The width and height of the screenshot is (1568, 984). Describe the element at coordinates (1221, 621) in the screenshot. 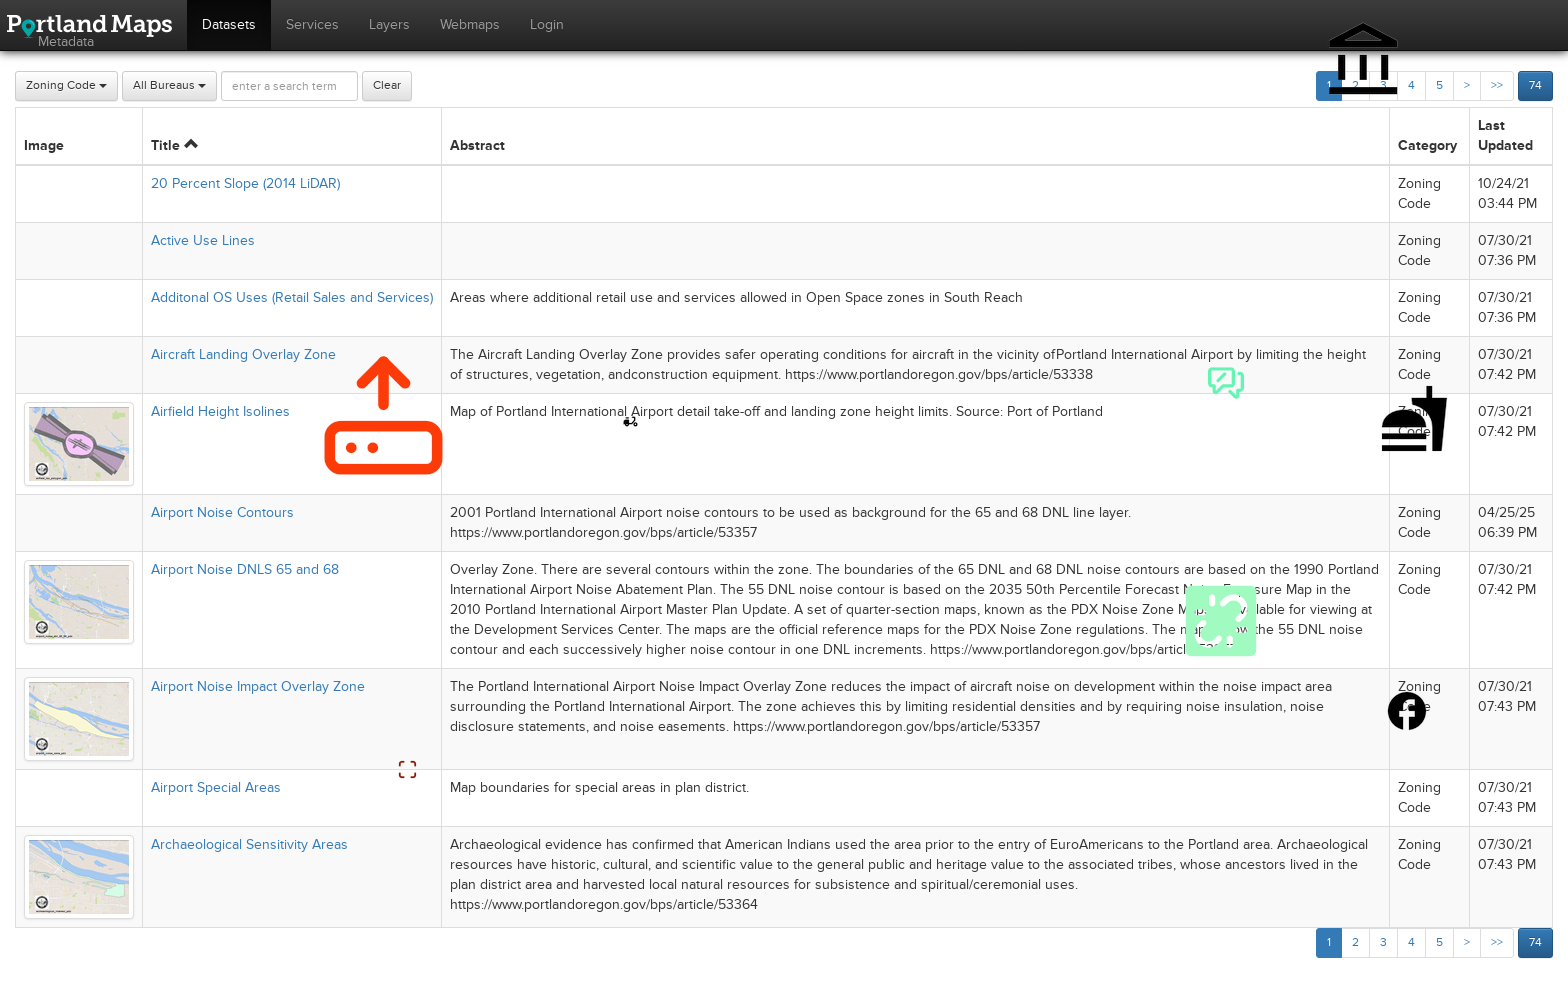

I see `disconnect or unlink a connected account` at that location.